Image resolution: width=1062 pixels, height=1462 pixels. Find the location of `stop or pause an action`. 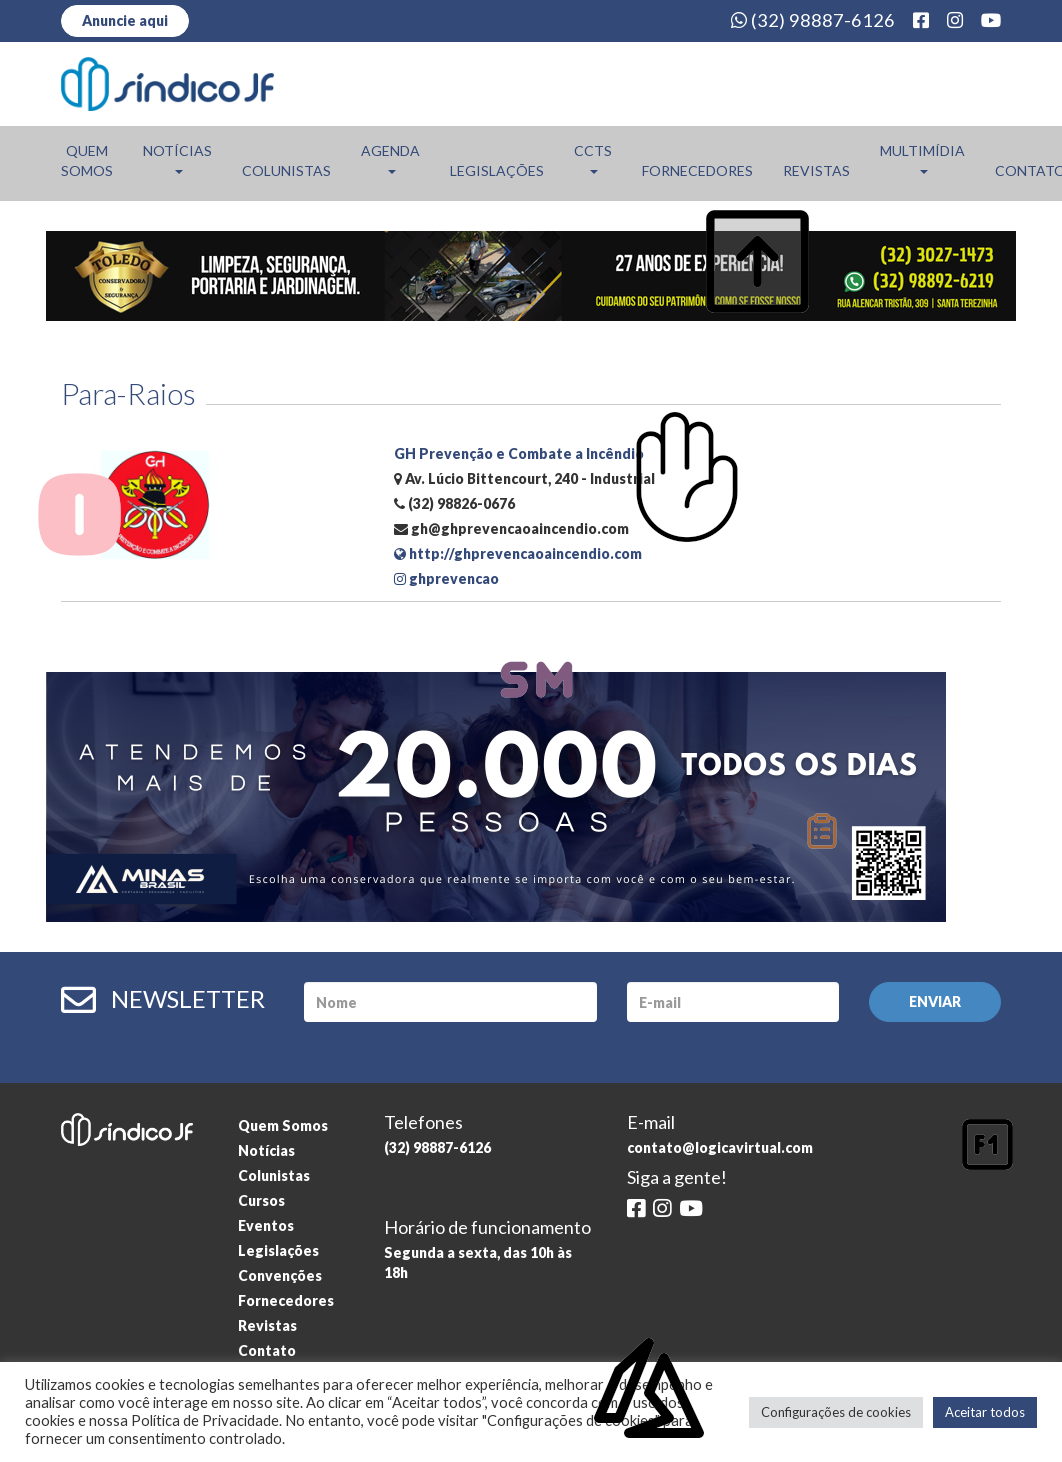

stop or pause an action is located at coordinates (687, 477).